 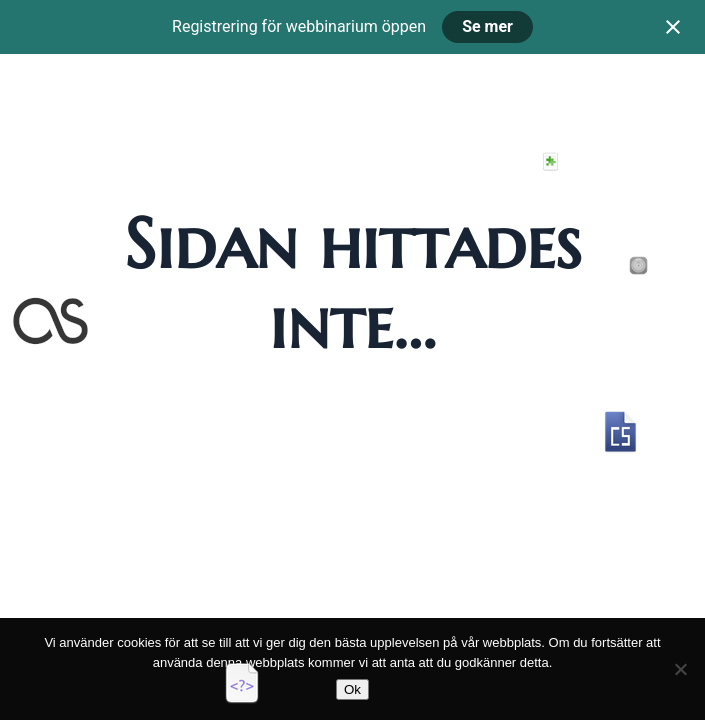 I want to click on indicates a PHP source code file, so click(x=242, y=683).